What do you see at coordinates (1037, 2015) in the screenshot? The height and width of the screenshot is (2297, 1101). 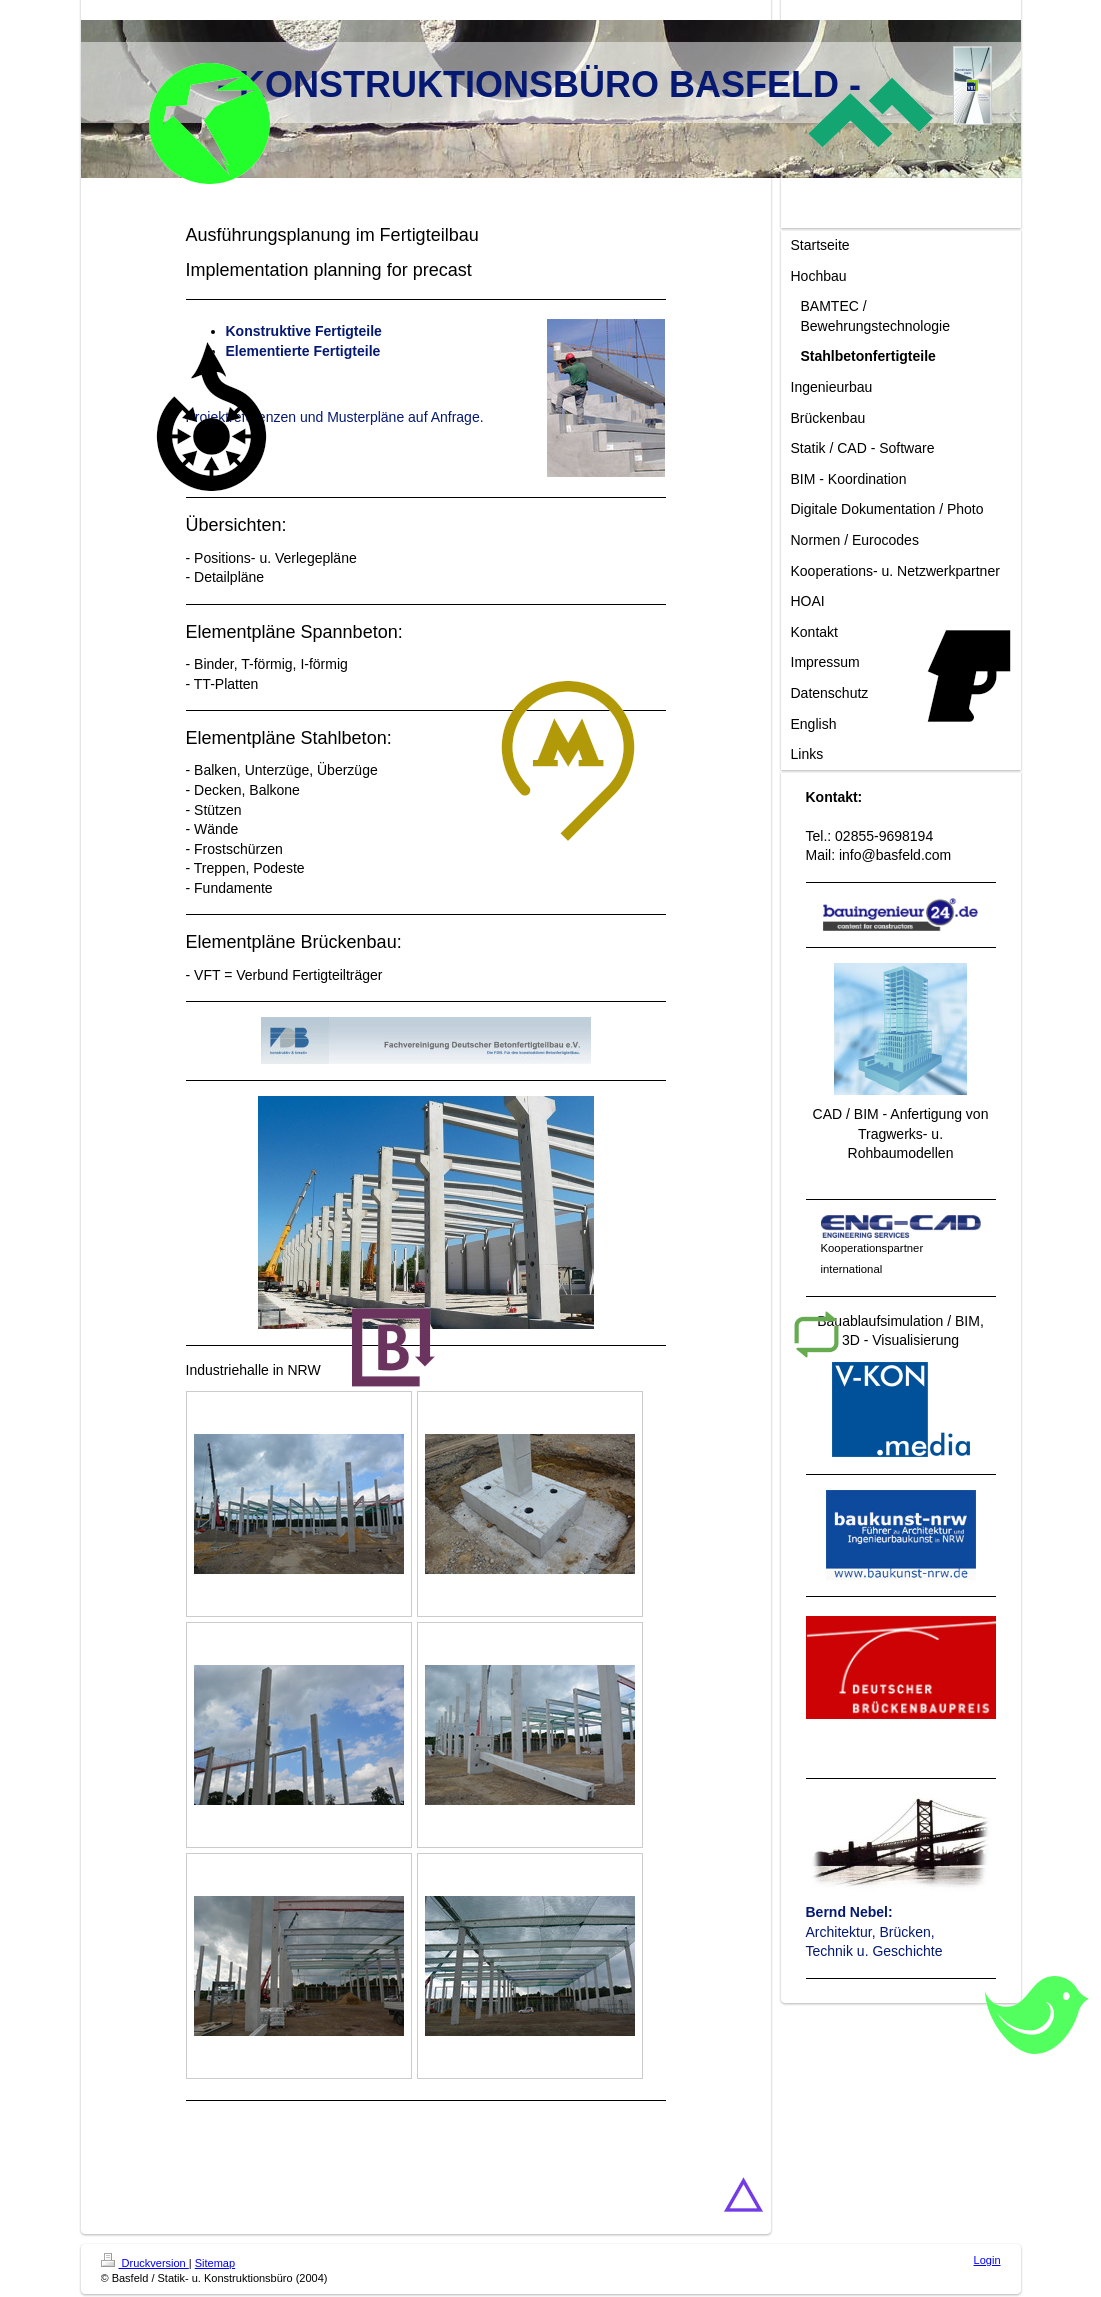 I see `open Douban Read app` at bounding box center [1037, 2015].